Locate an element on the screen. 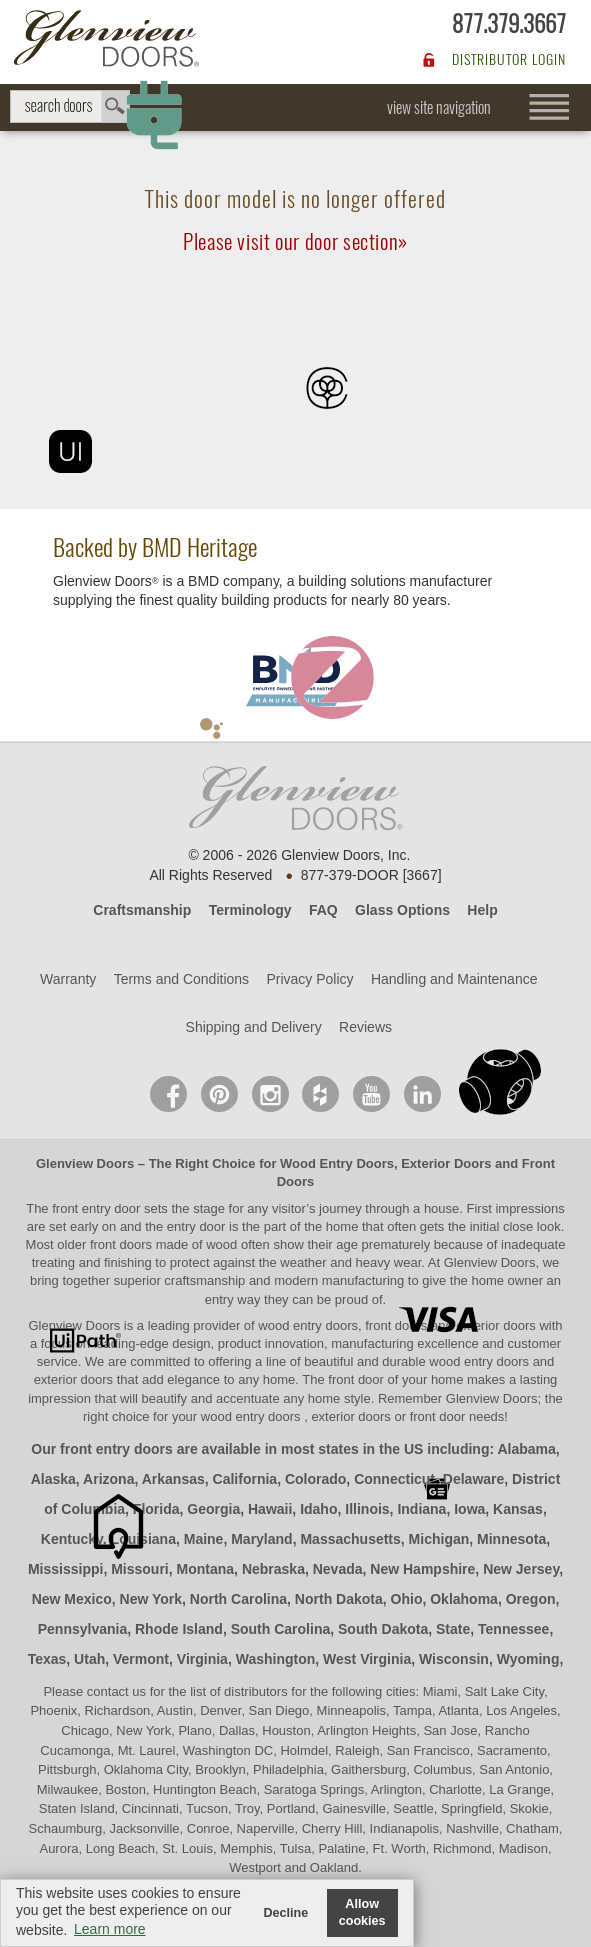  open google assistant is located at coordinates (211, 728).